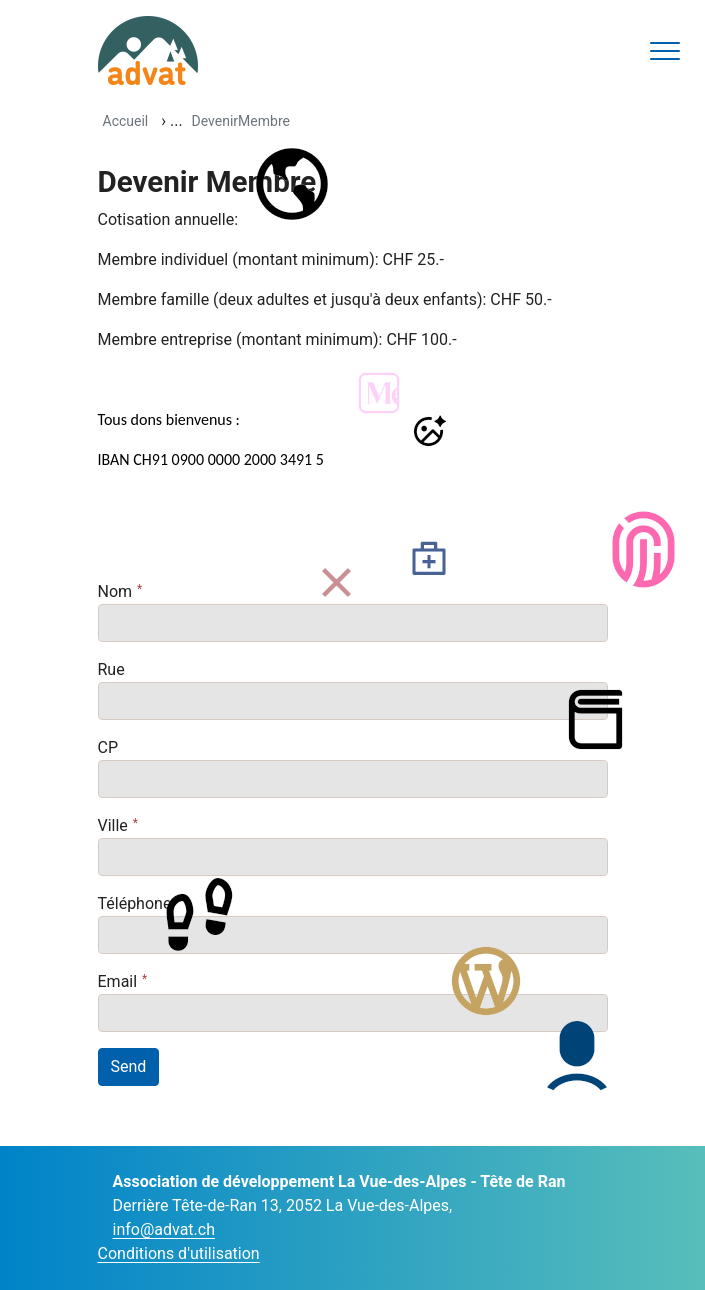 This screenshot has height=1290, width=705. I want to click on switch to global or worldwide view, so click(292, 184).